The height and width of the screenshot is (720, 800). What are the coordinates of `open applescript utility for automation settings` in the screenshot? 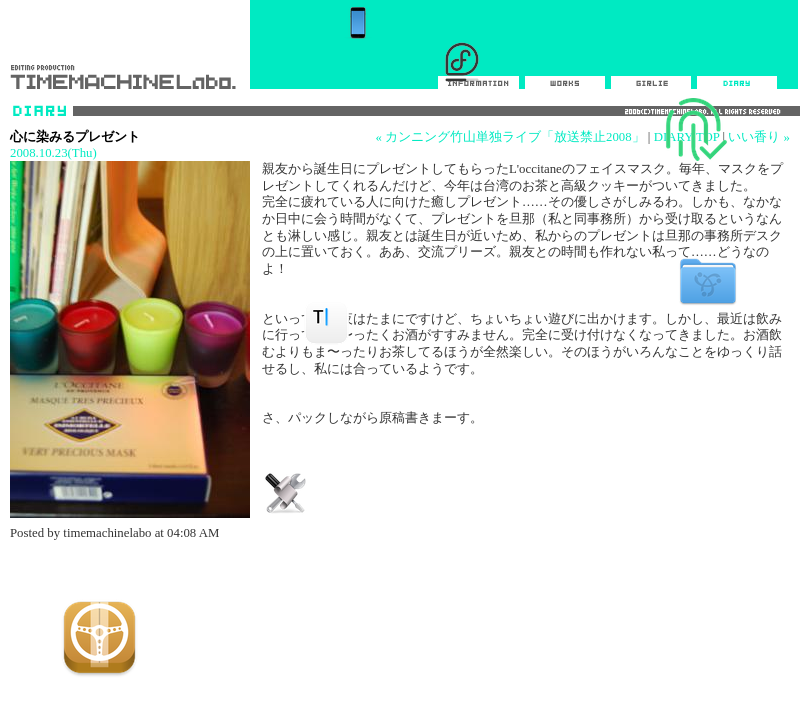 It's located at (285, 493).